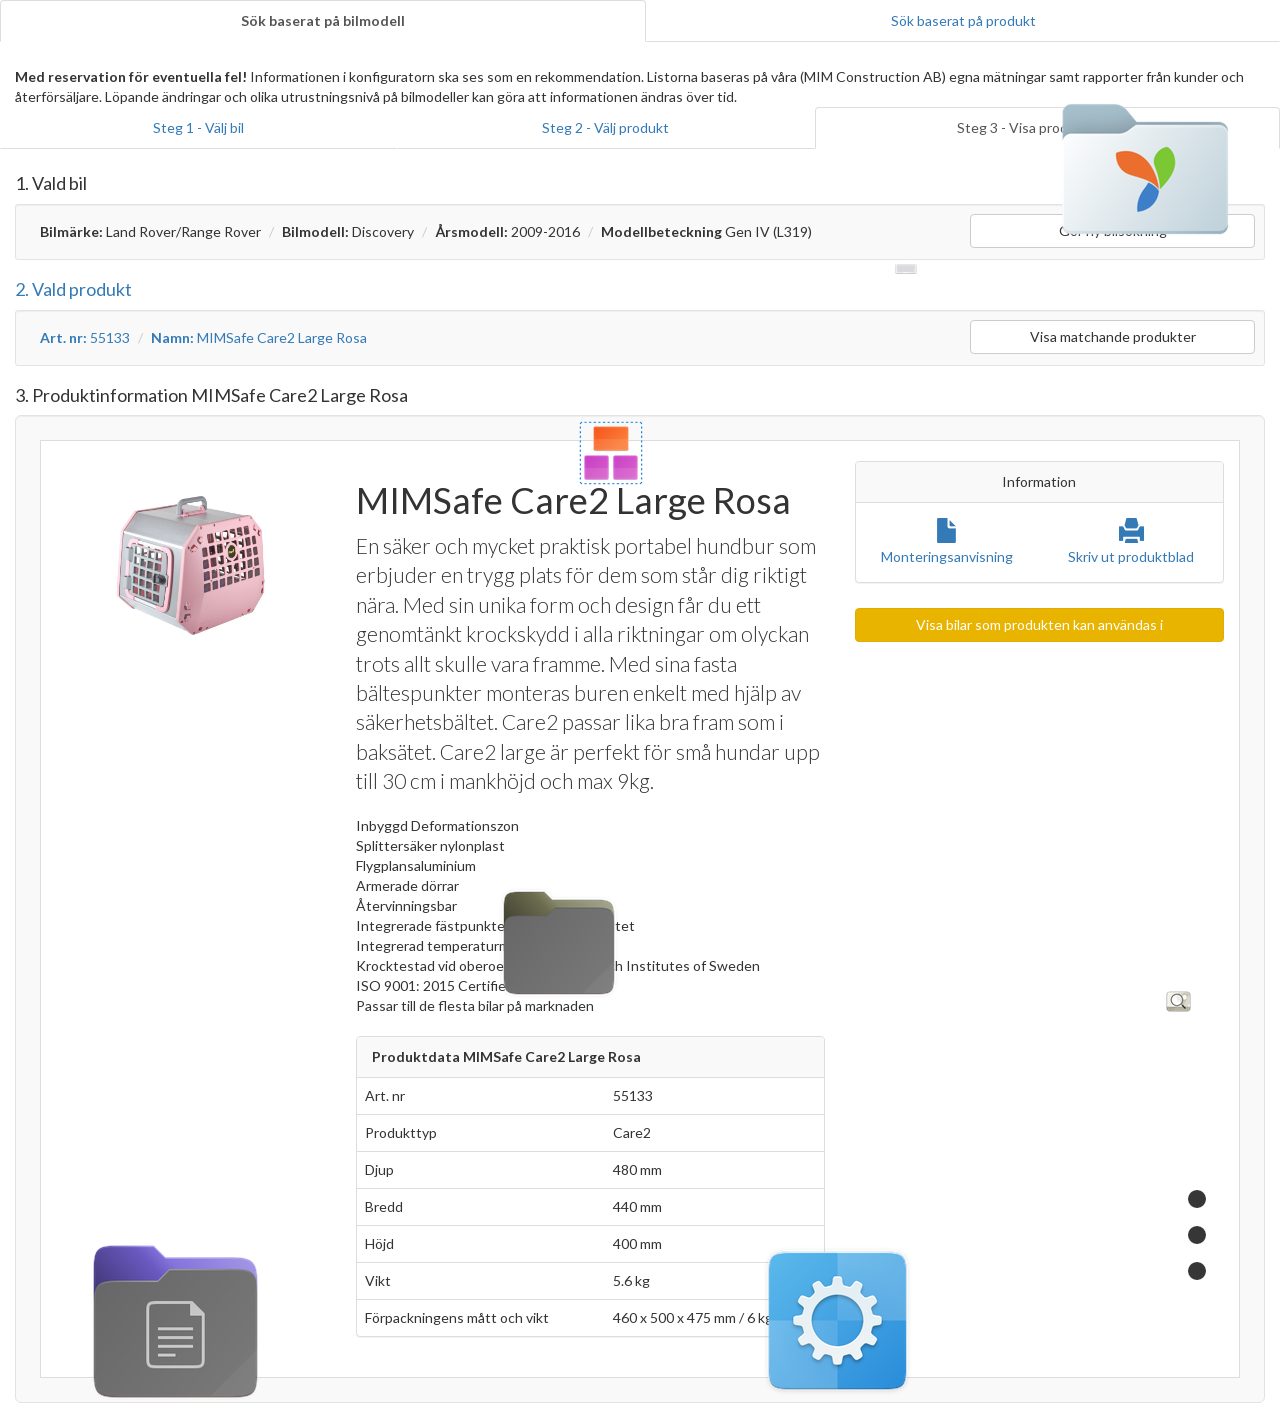 The height and width of the screenshot is (1423, 1280). I want to click on access more options or settings, so click(1197, 1235).